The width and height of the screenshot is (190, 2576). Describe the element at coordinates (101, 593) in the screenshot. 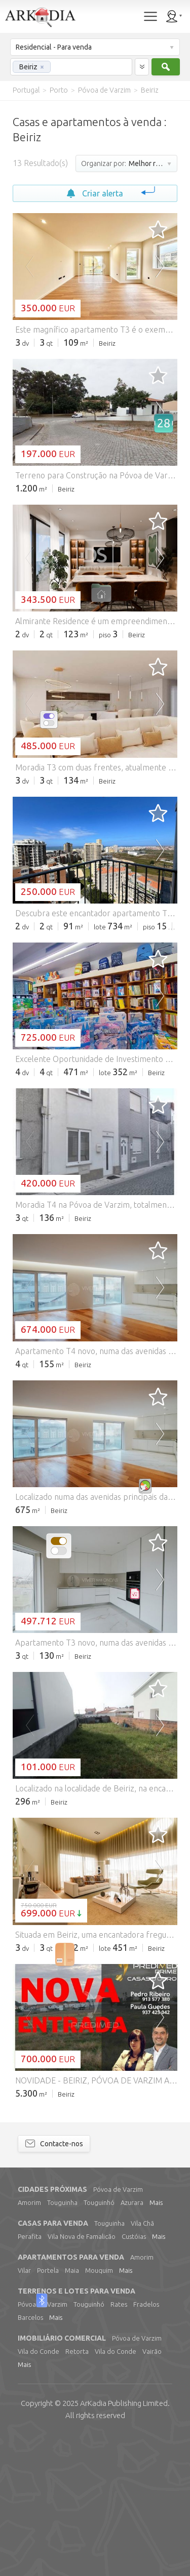

I see `access your home folder` at that location.